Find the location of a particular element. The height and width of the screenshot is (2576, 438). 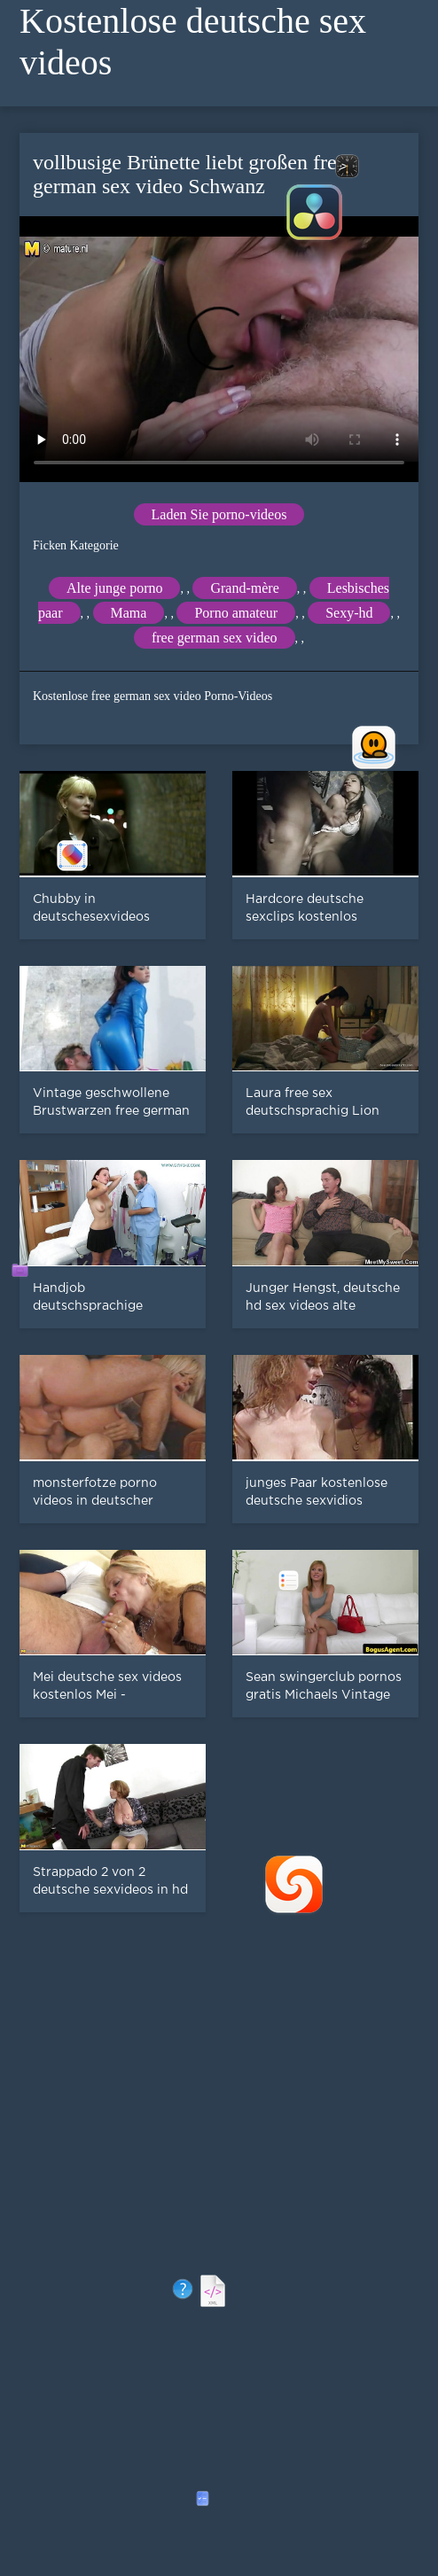

open the clock app is located at coordinates (347, 166).